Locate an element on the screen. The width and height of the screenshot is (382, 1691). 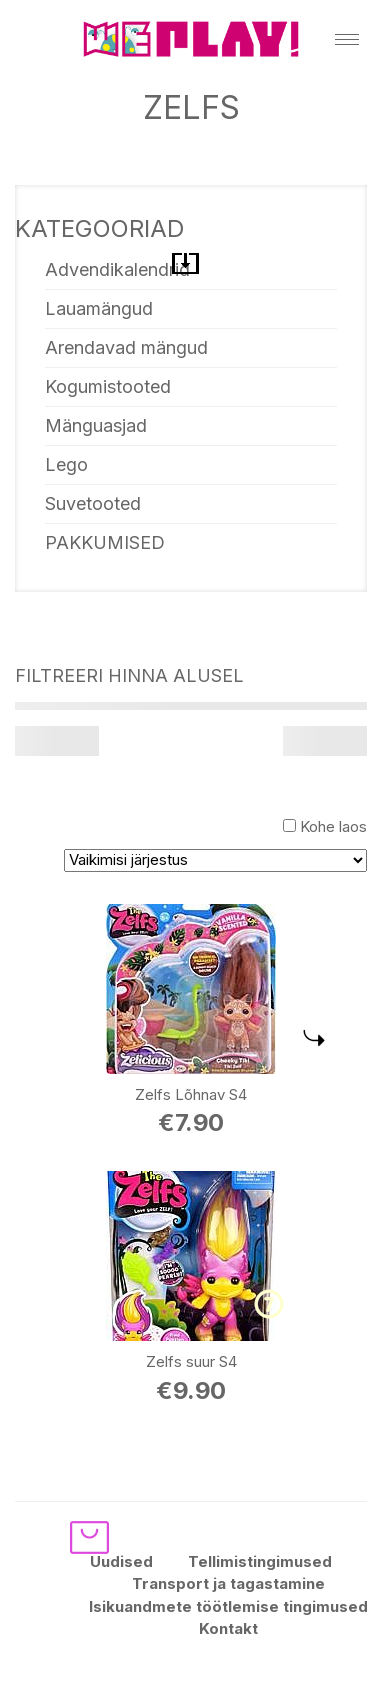
indicates step 7 in a numbered sequence is located at coordinates (269, 1304).